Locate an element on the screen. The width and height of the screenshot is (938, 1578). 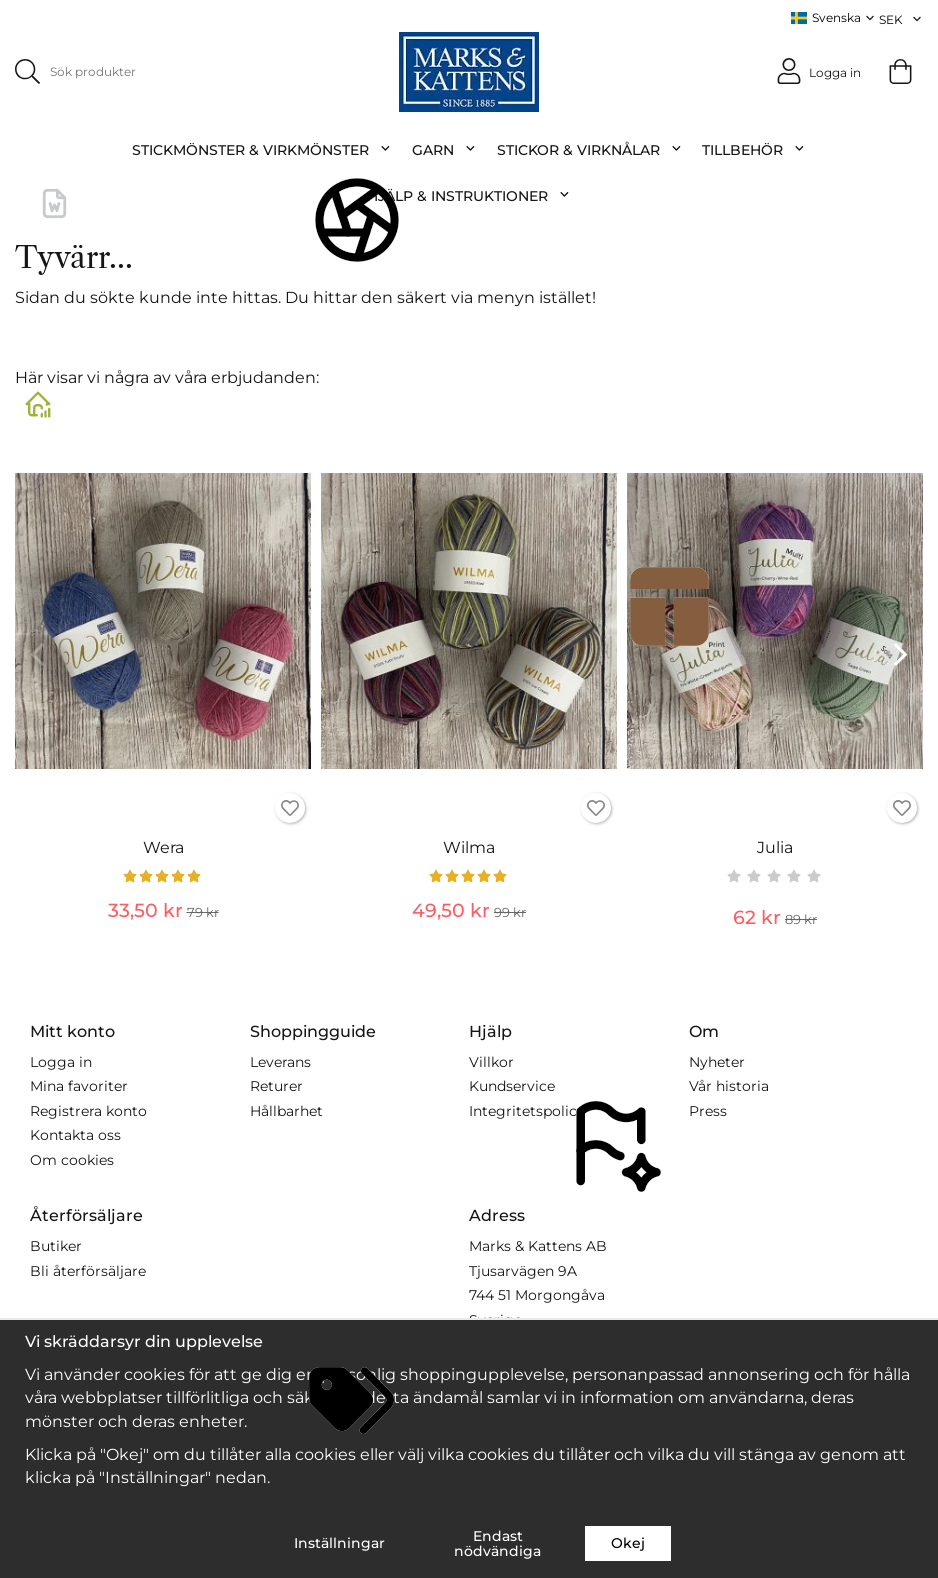
adjust camera aperture settings is located at coordinates (357, 220).